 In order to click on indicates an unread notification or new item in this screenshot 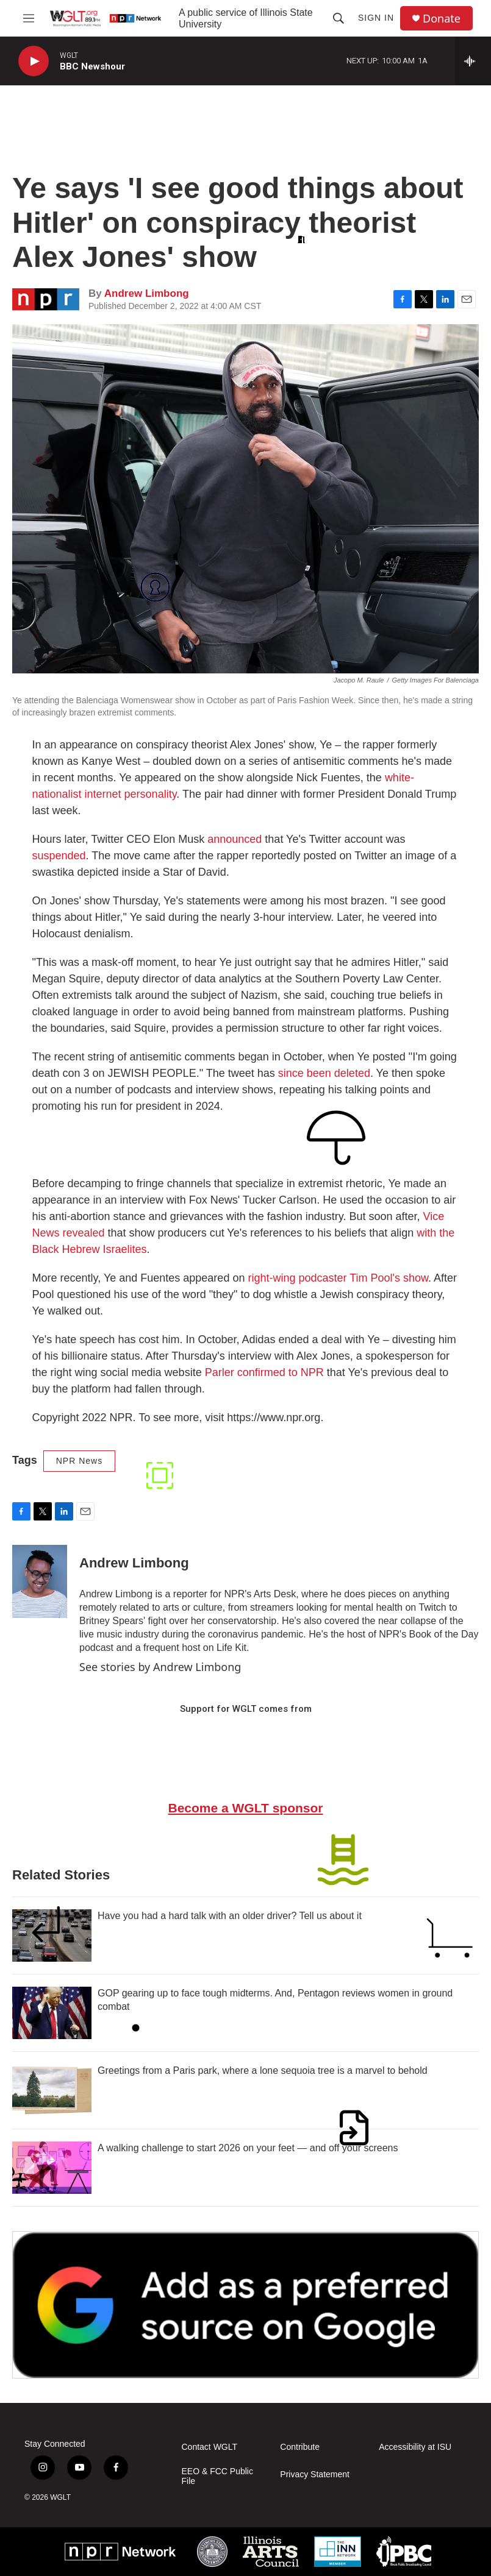, I will do `click(135, 2028)`.